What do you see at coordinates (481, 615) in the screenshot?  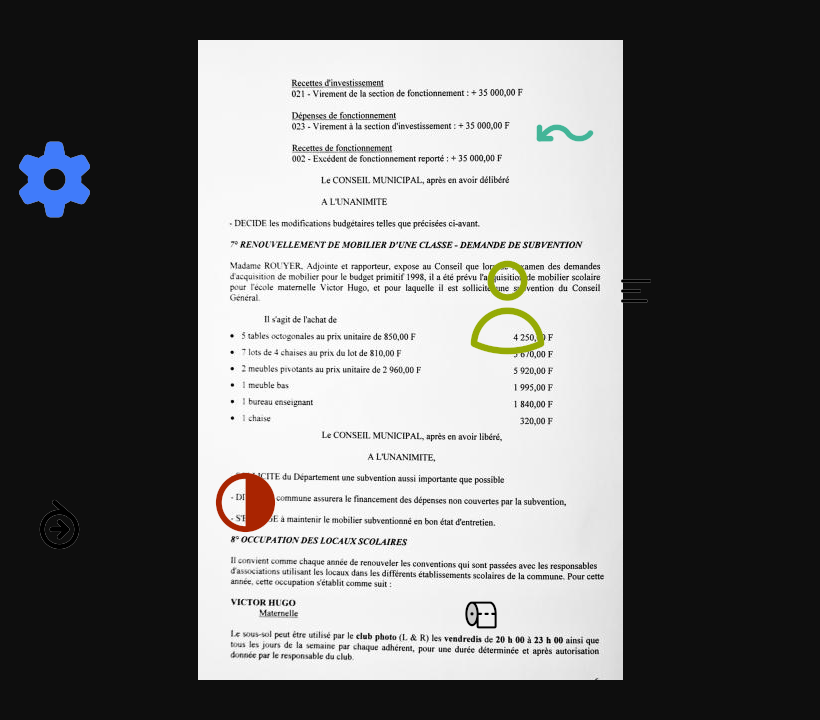 I see `bathroom or restroom location indicator` at bounding box center [481, 615].